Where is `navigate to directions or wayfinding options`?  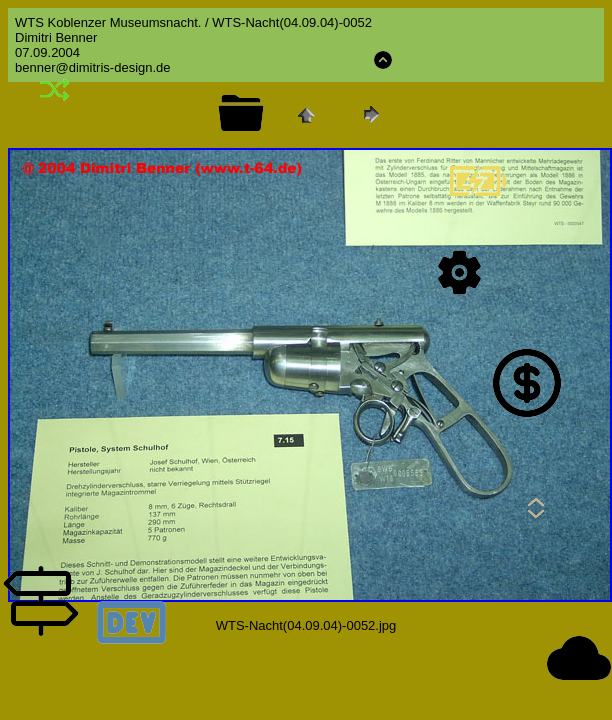
navigate to directions or wayfinding options is located at coordinates (41, 601).